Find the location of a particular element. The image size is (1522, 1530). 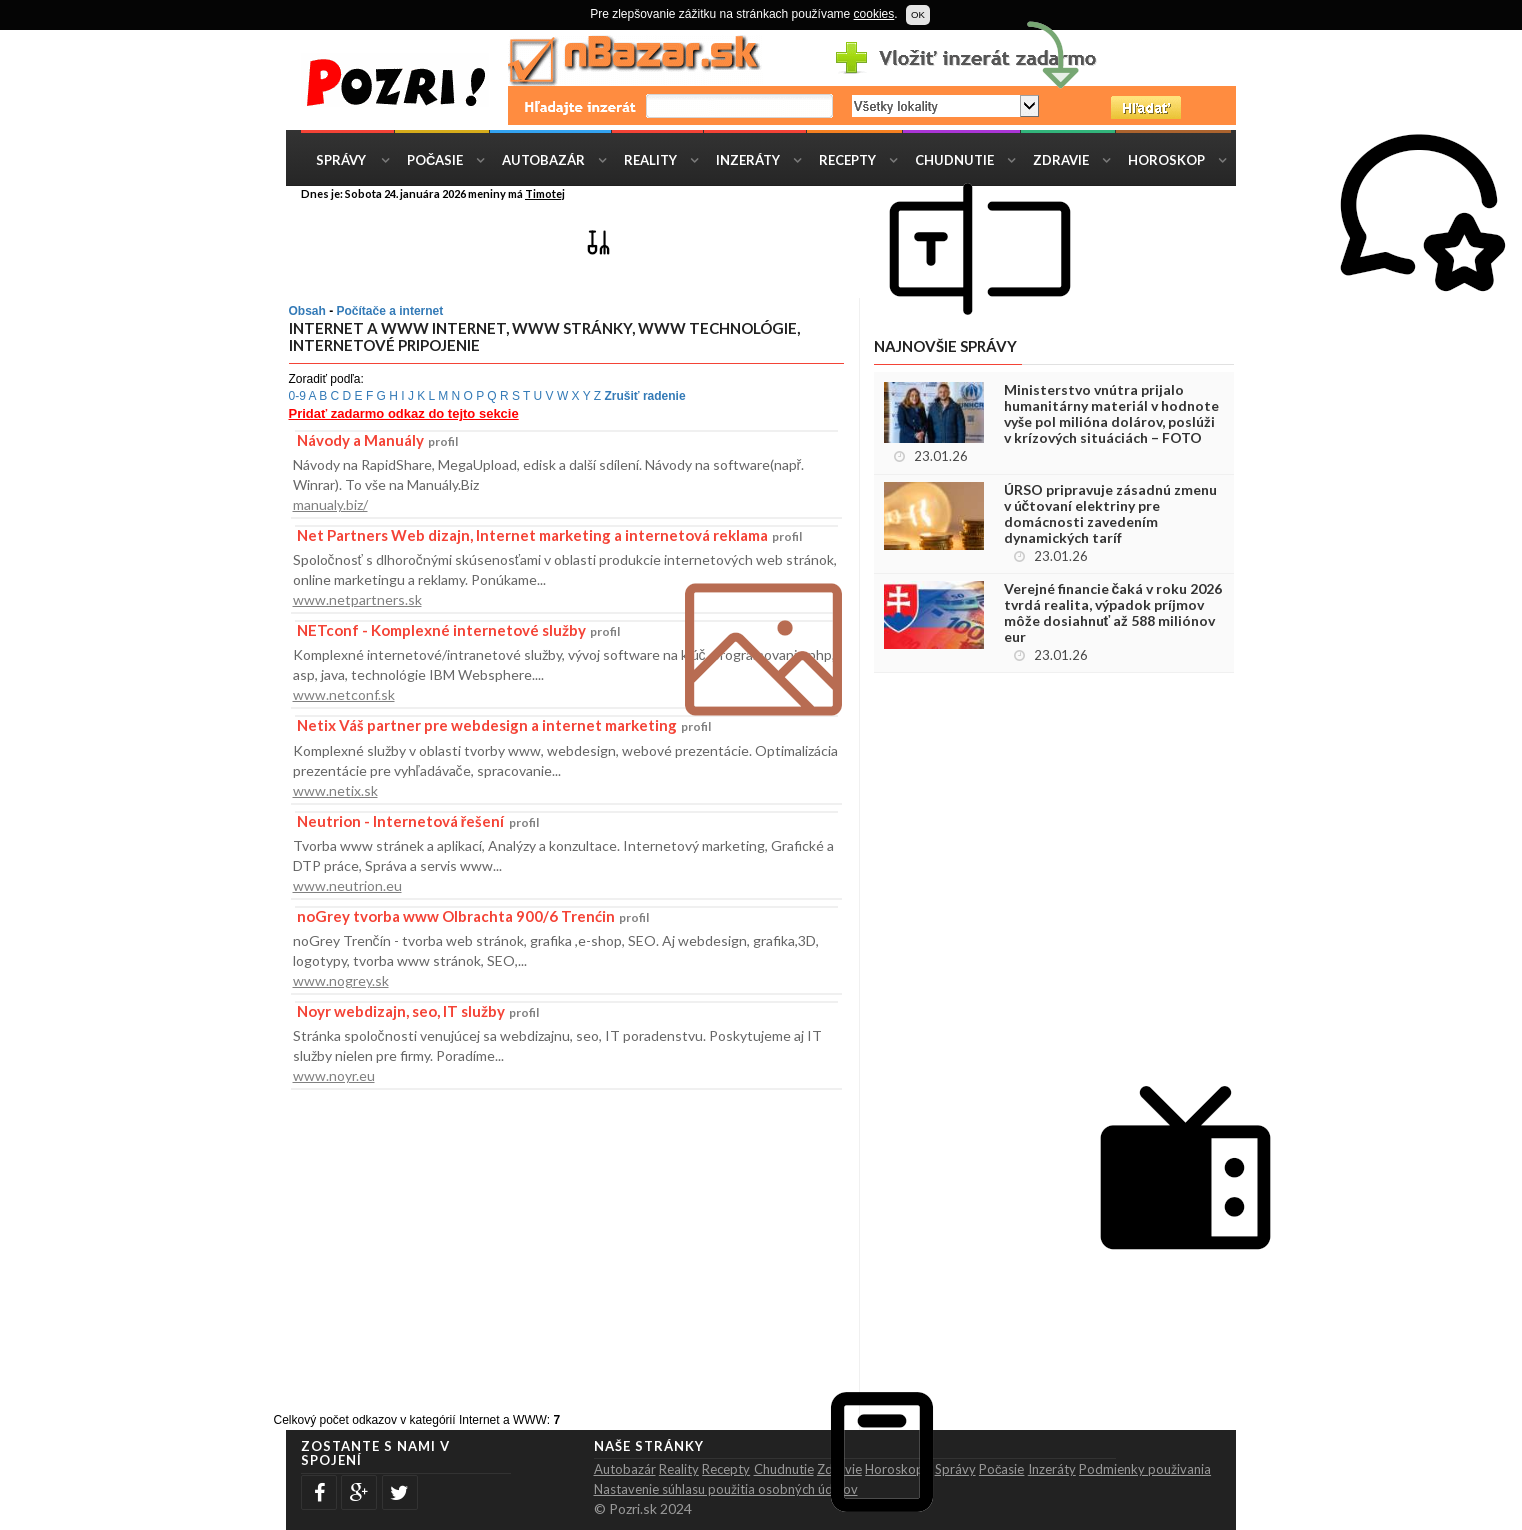

access TV or video streaming content is located at coordinates (1185, 1177).